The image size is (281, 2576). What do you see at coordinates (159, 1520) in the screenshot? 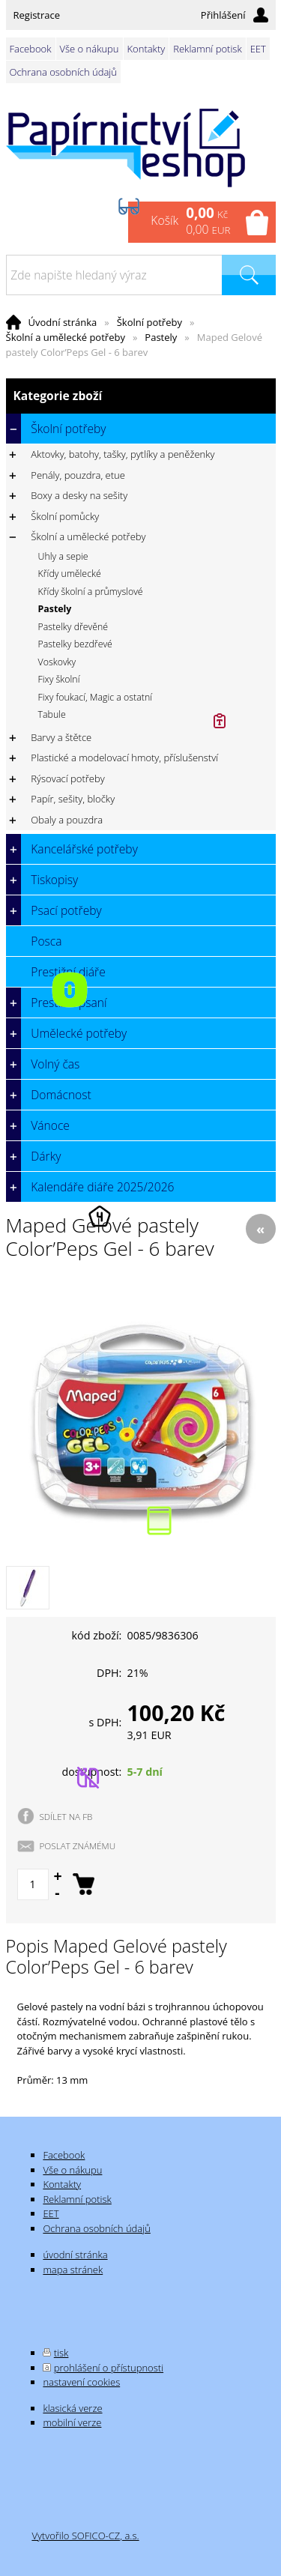
I see `switch to tablet view or layout` at bounding box center [159, 1520].